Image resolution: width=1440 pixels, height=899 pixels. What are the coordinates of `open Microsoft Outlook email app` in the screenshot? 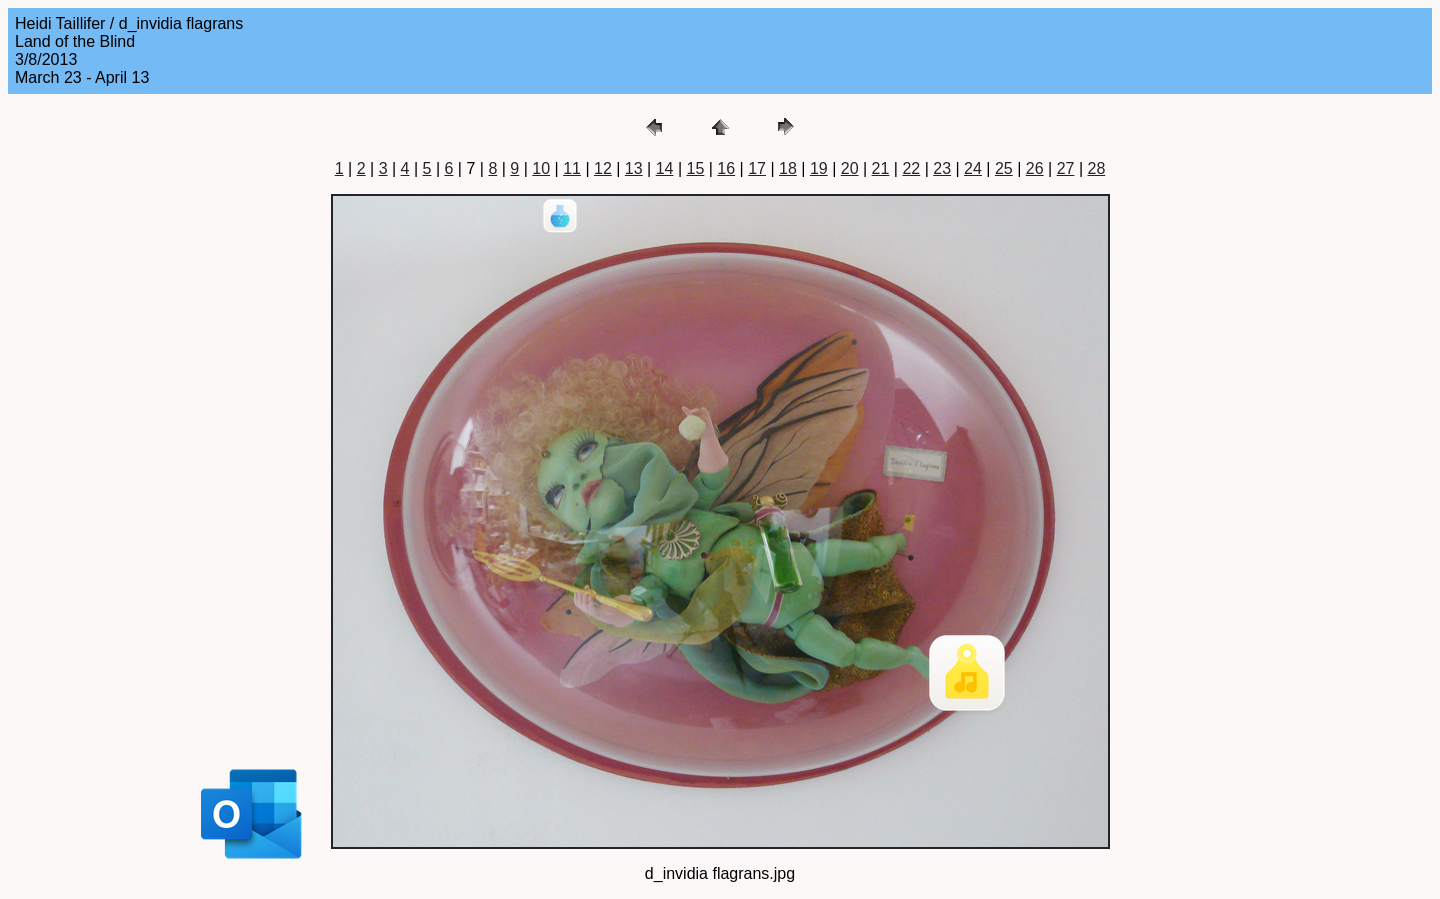 It's located at (252, 814).